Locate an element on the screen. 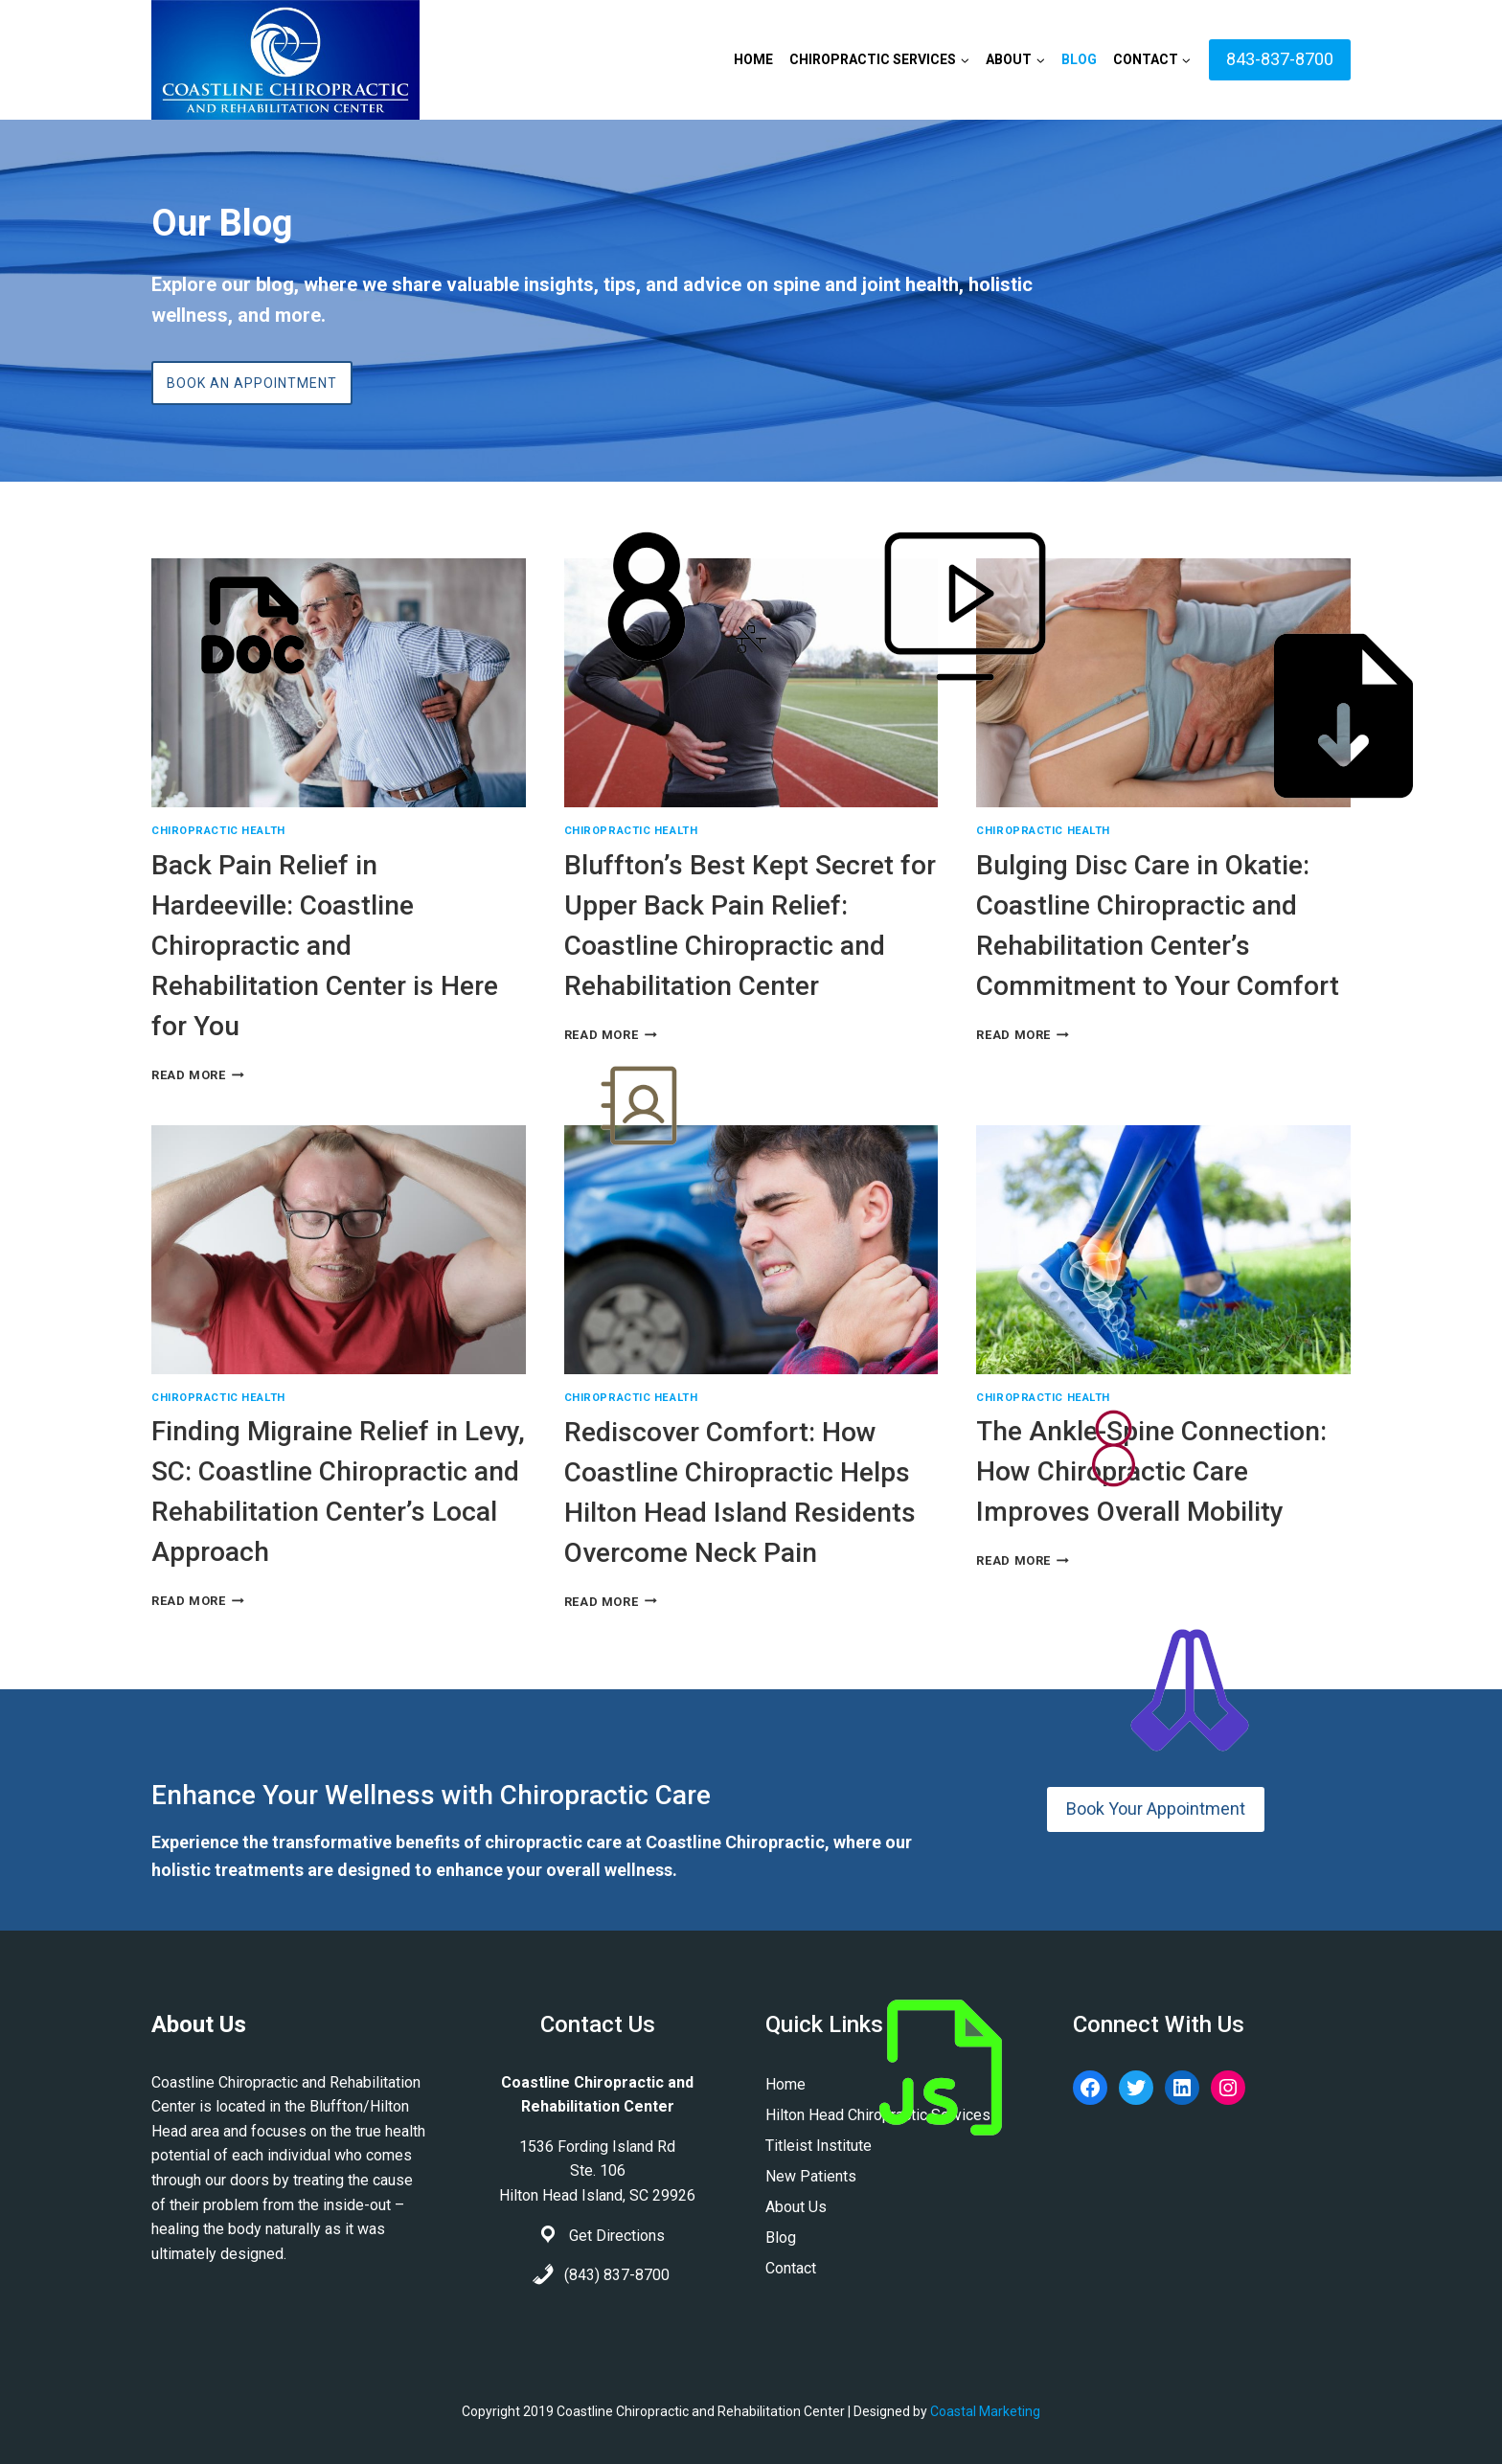  download a file is located at coordinates (1343, 715).